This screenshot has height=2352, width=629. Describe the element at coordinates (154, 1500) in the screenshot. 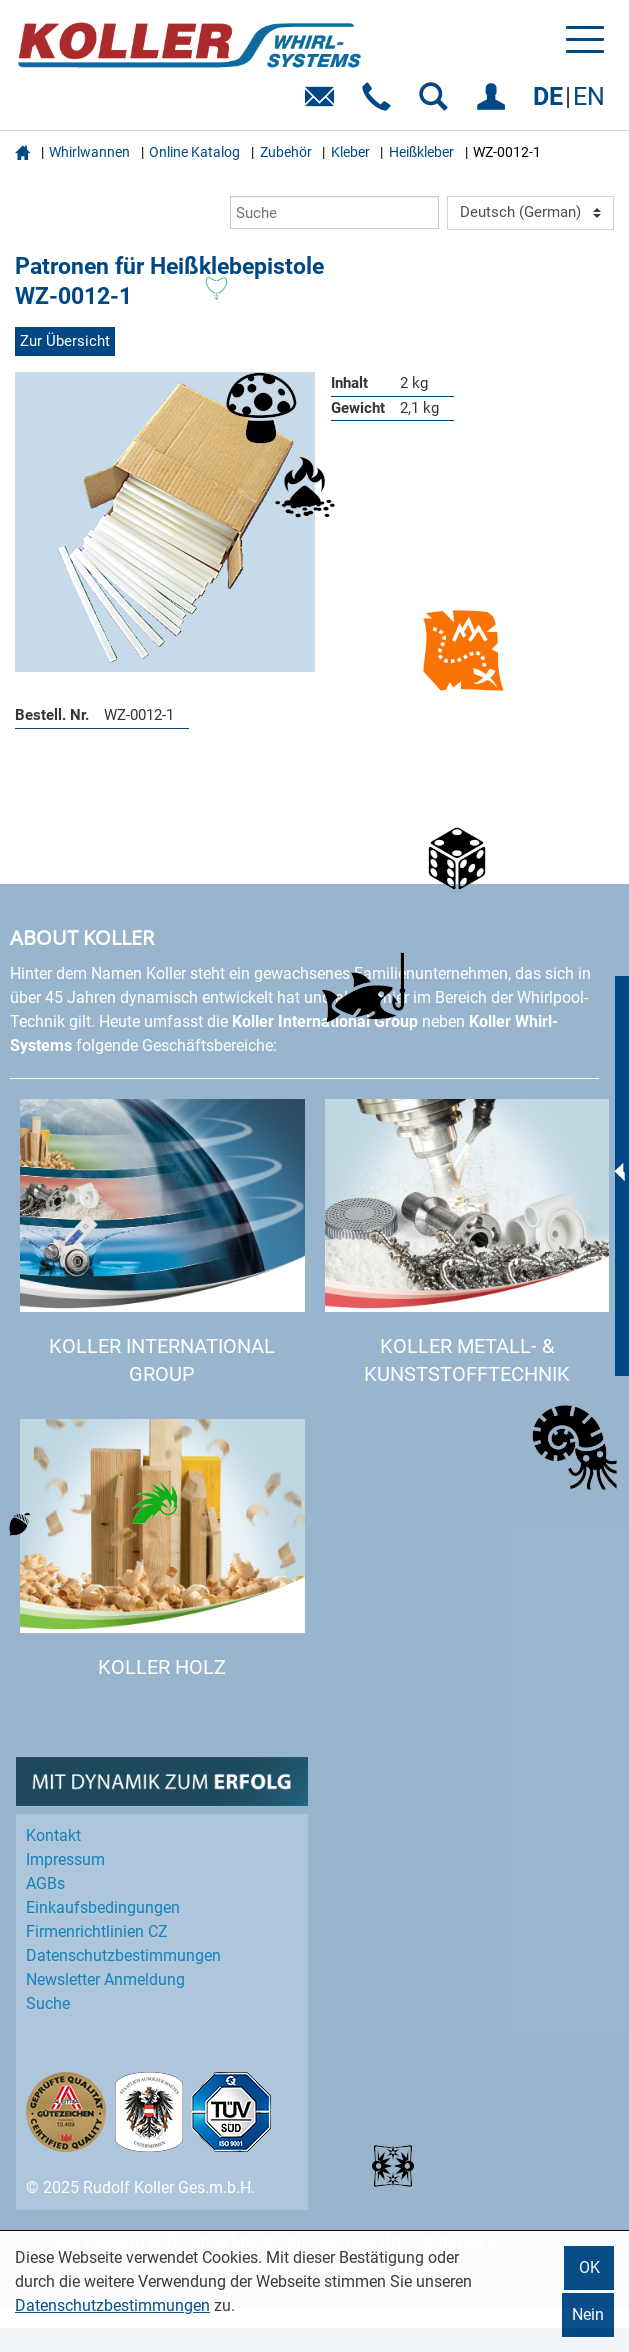

I see `cast an electrical or lightning spell` at that location.